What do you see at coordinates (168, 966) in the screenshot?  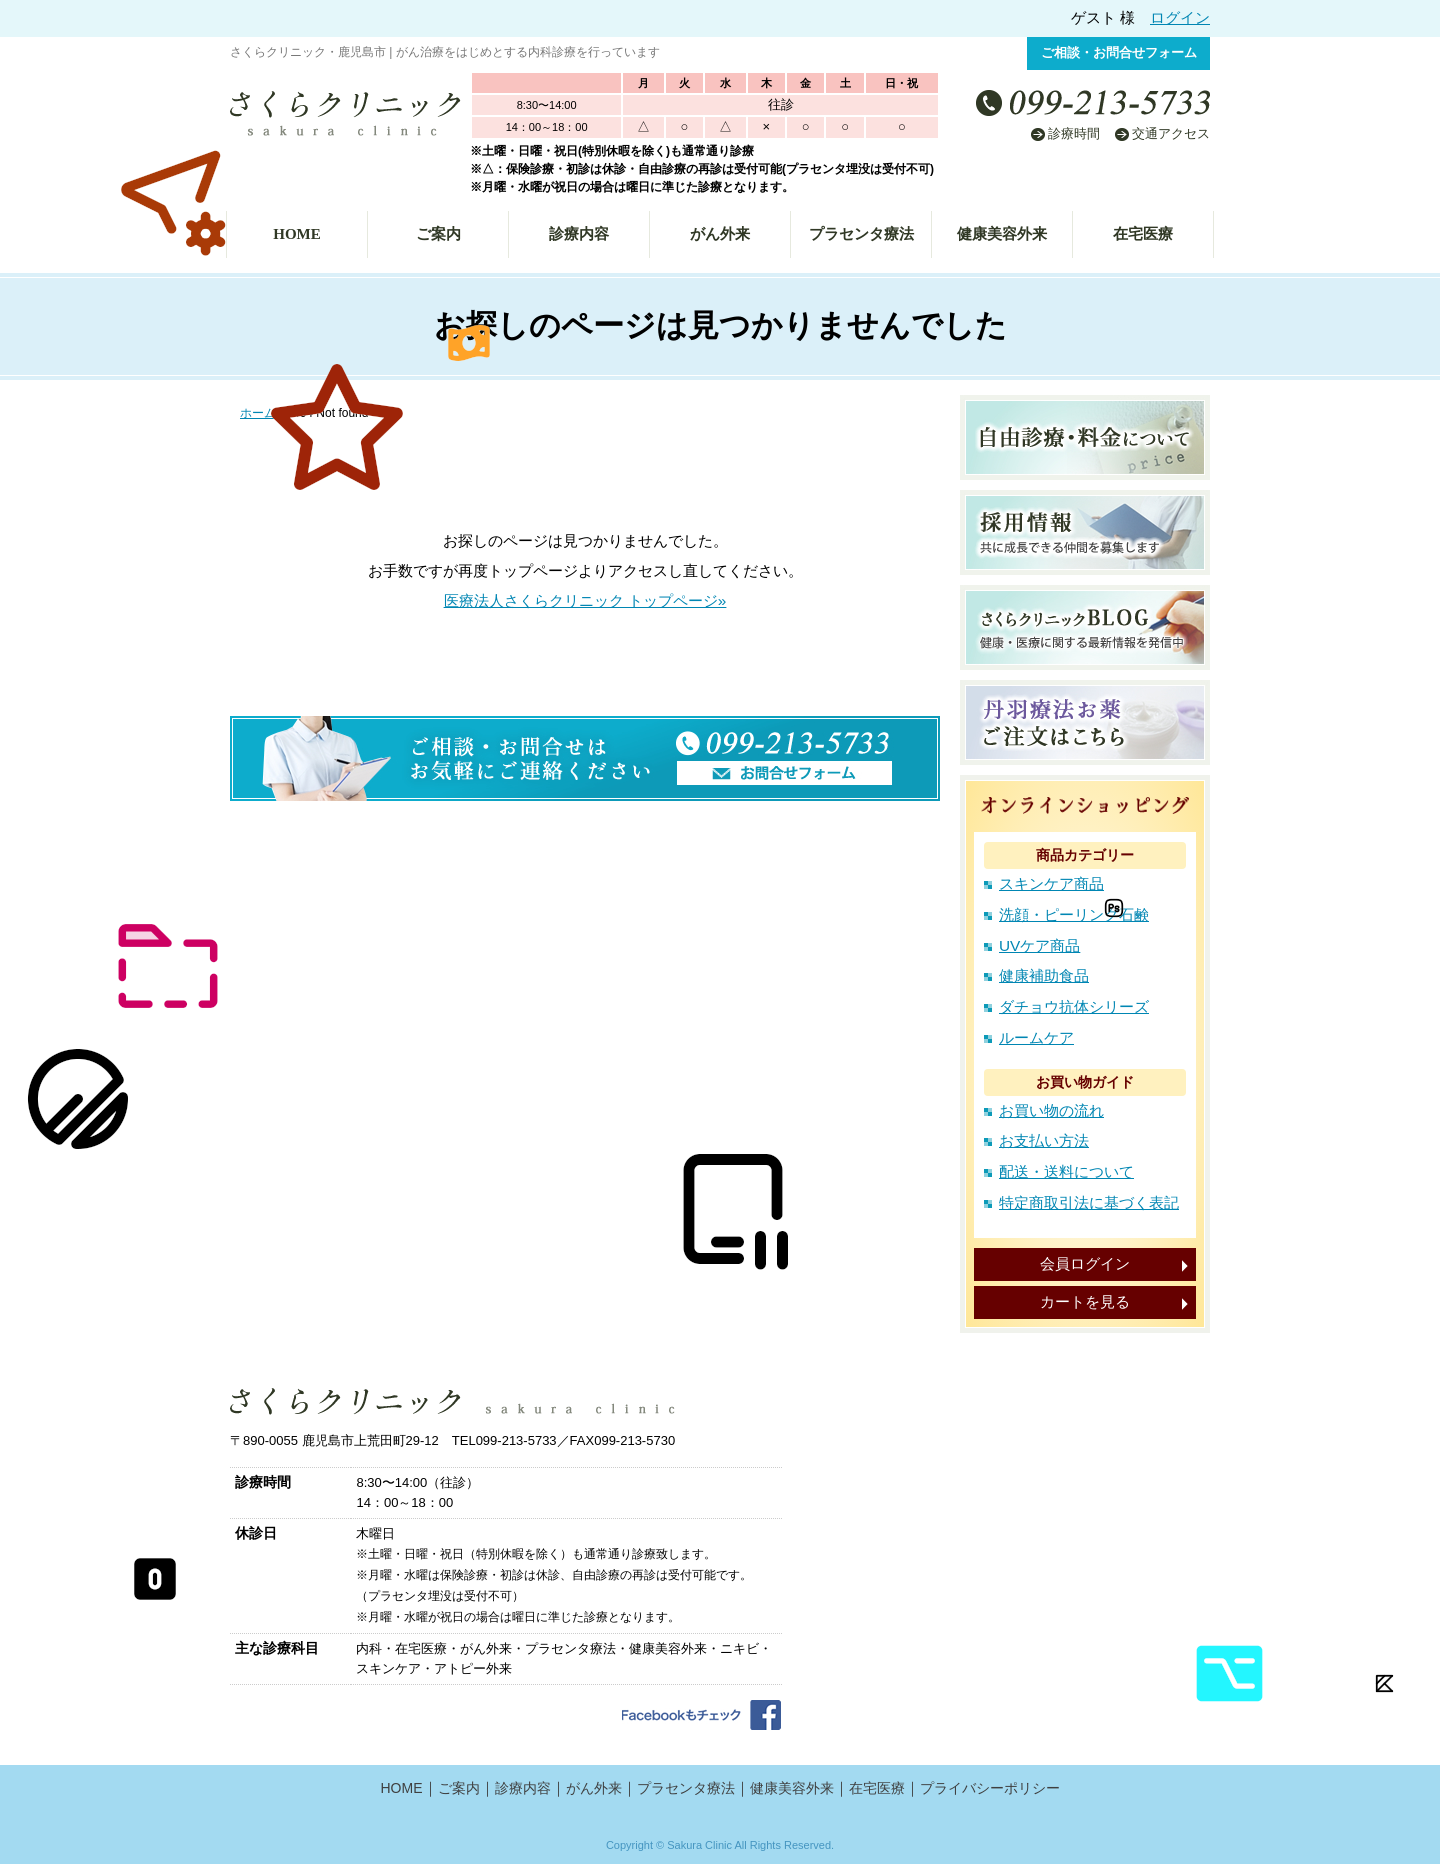 I see `create a new folder` at bounding box center [168, 966].